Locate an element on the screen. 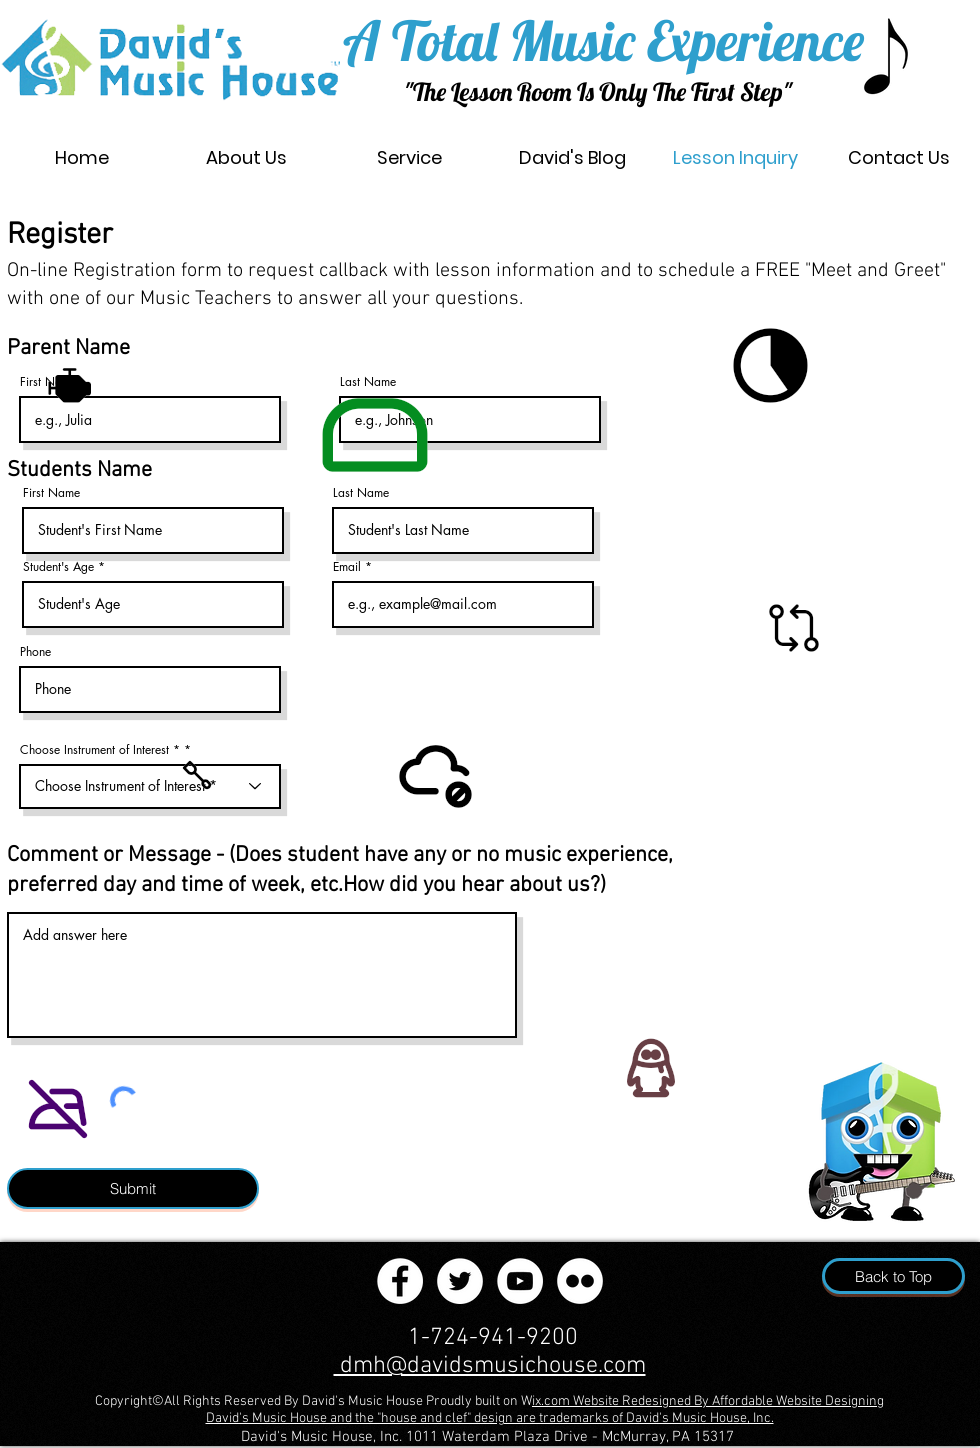 The height and width of the screenshot is (1448, 980). compare branches or commits in a repository is located at coordinates (794, 628).